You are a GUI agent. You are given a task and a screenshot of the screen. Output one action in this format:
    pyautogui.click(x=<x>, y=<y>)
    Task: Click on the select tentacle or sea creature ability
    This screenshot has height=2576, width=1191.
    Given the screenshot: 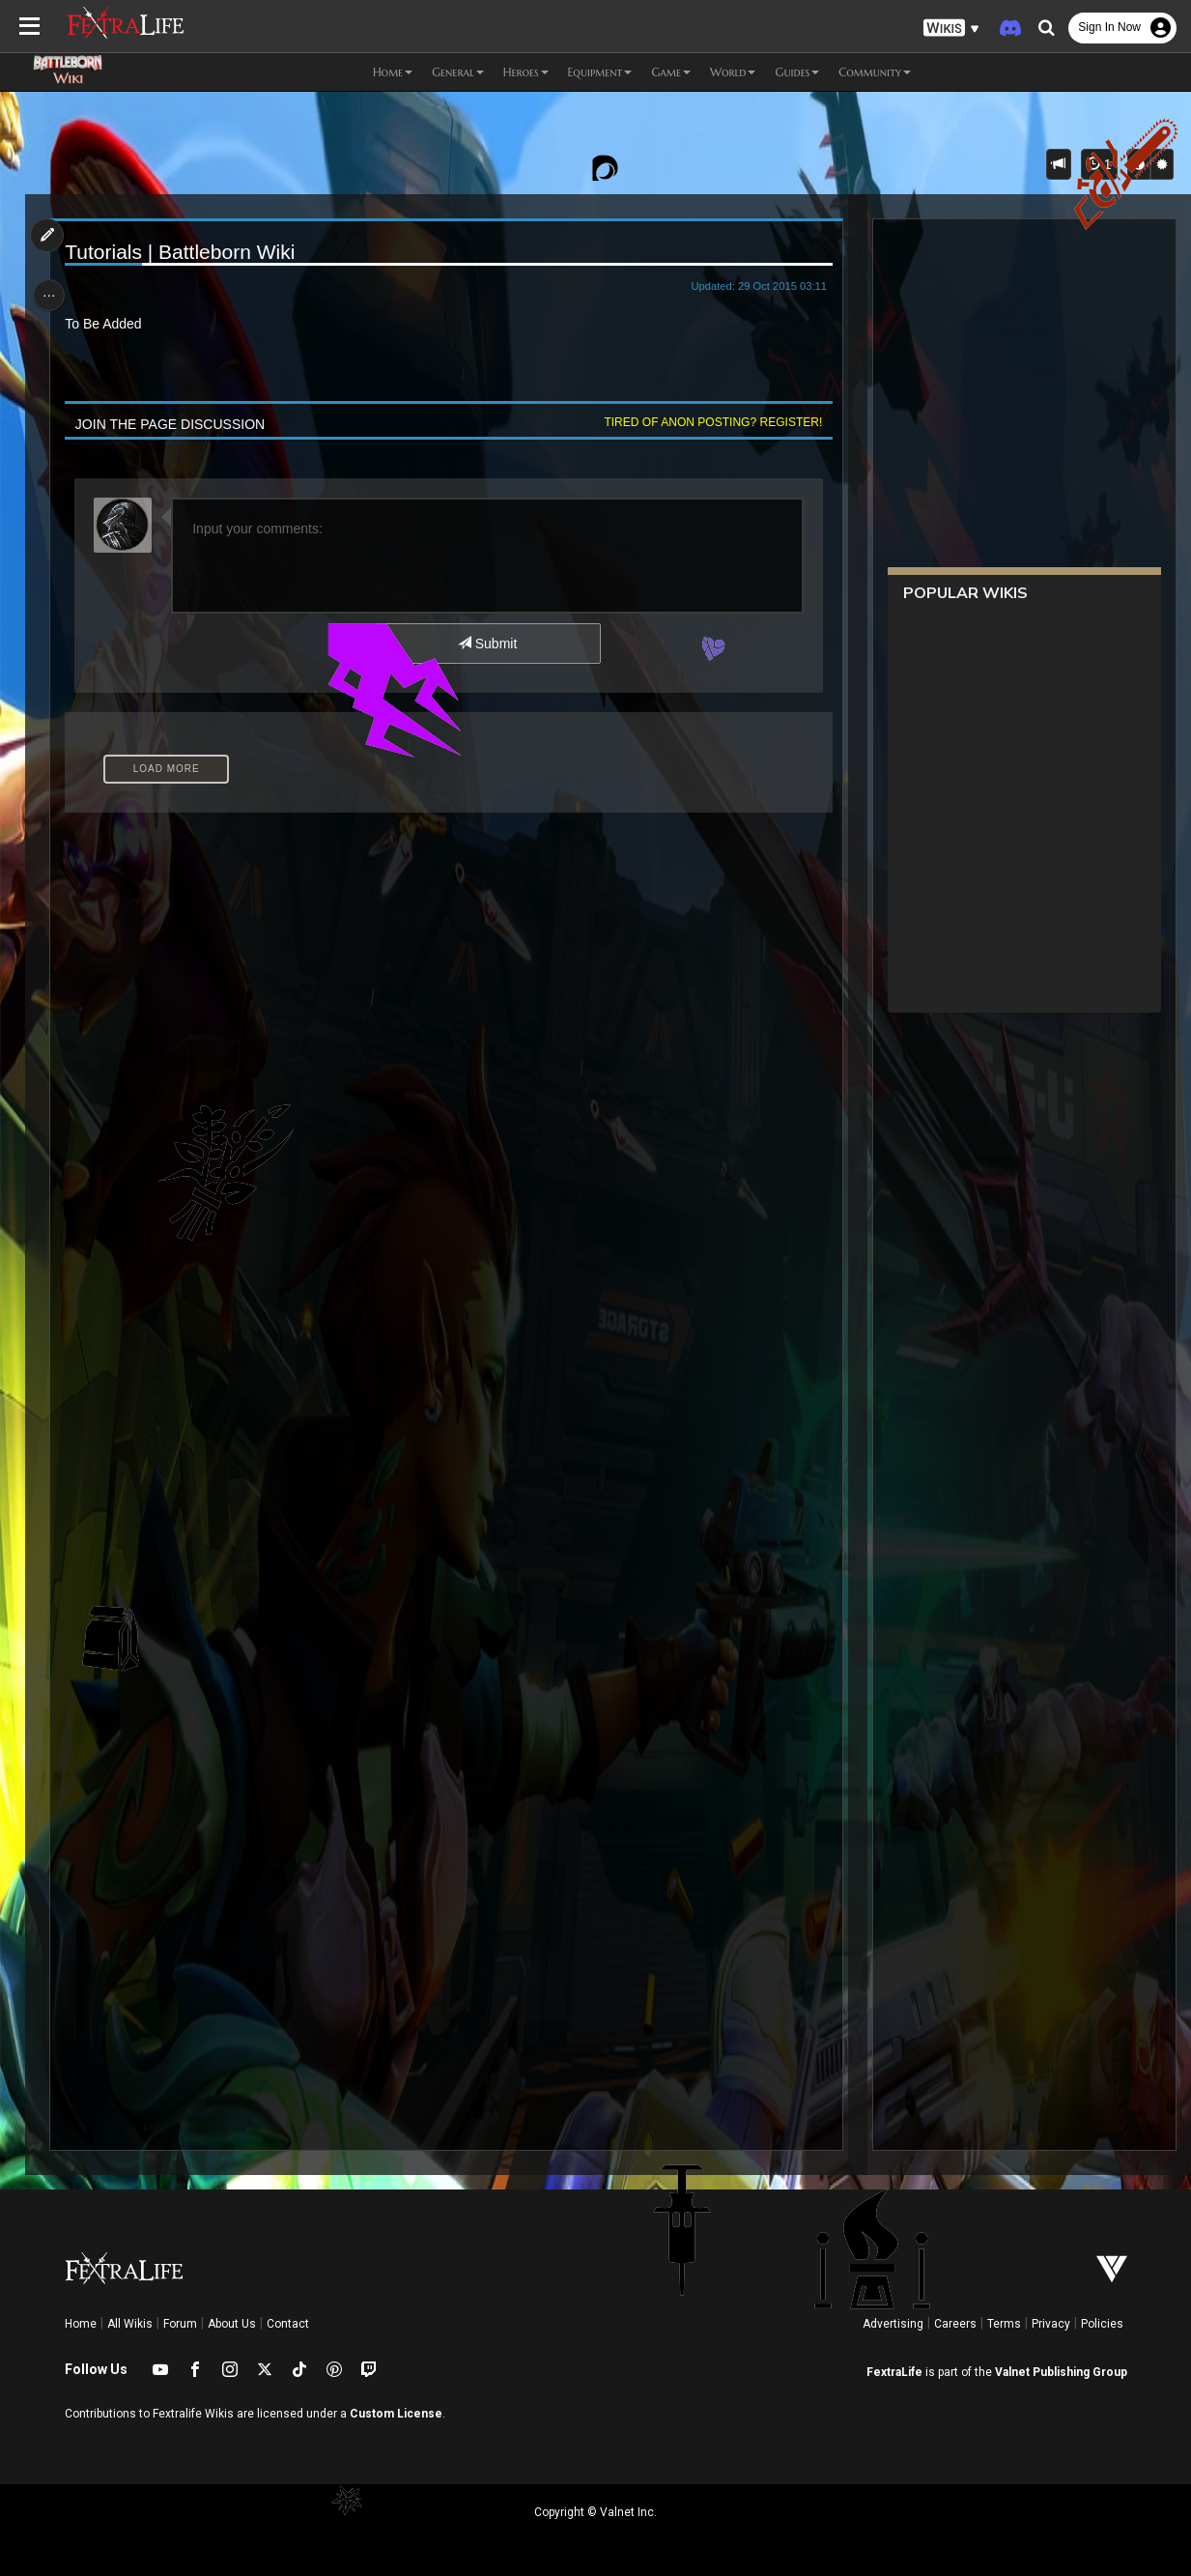 What is the action you would take?
    pyautogui.click(x=605, y=167)
    